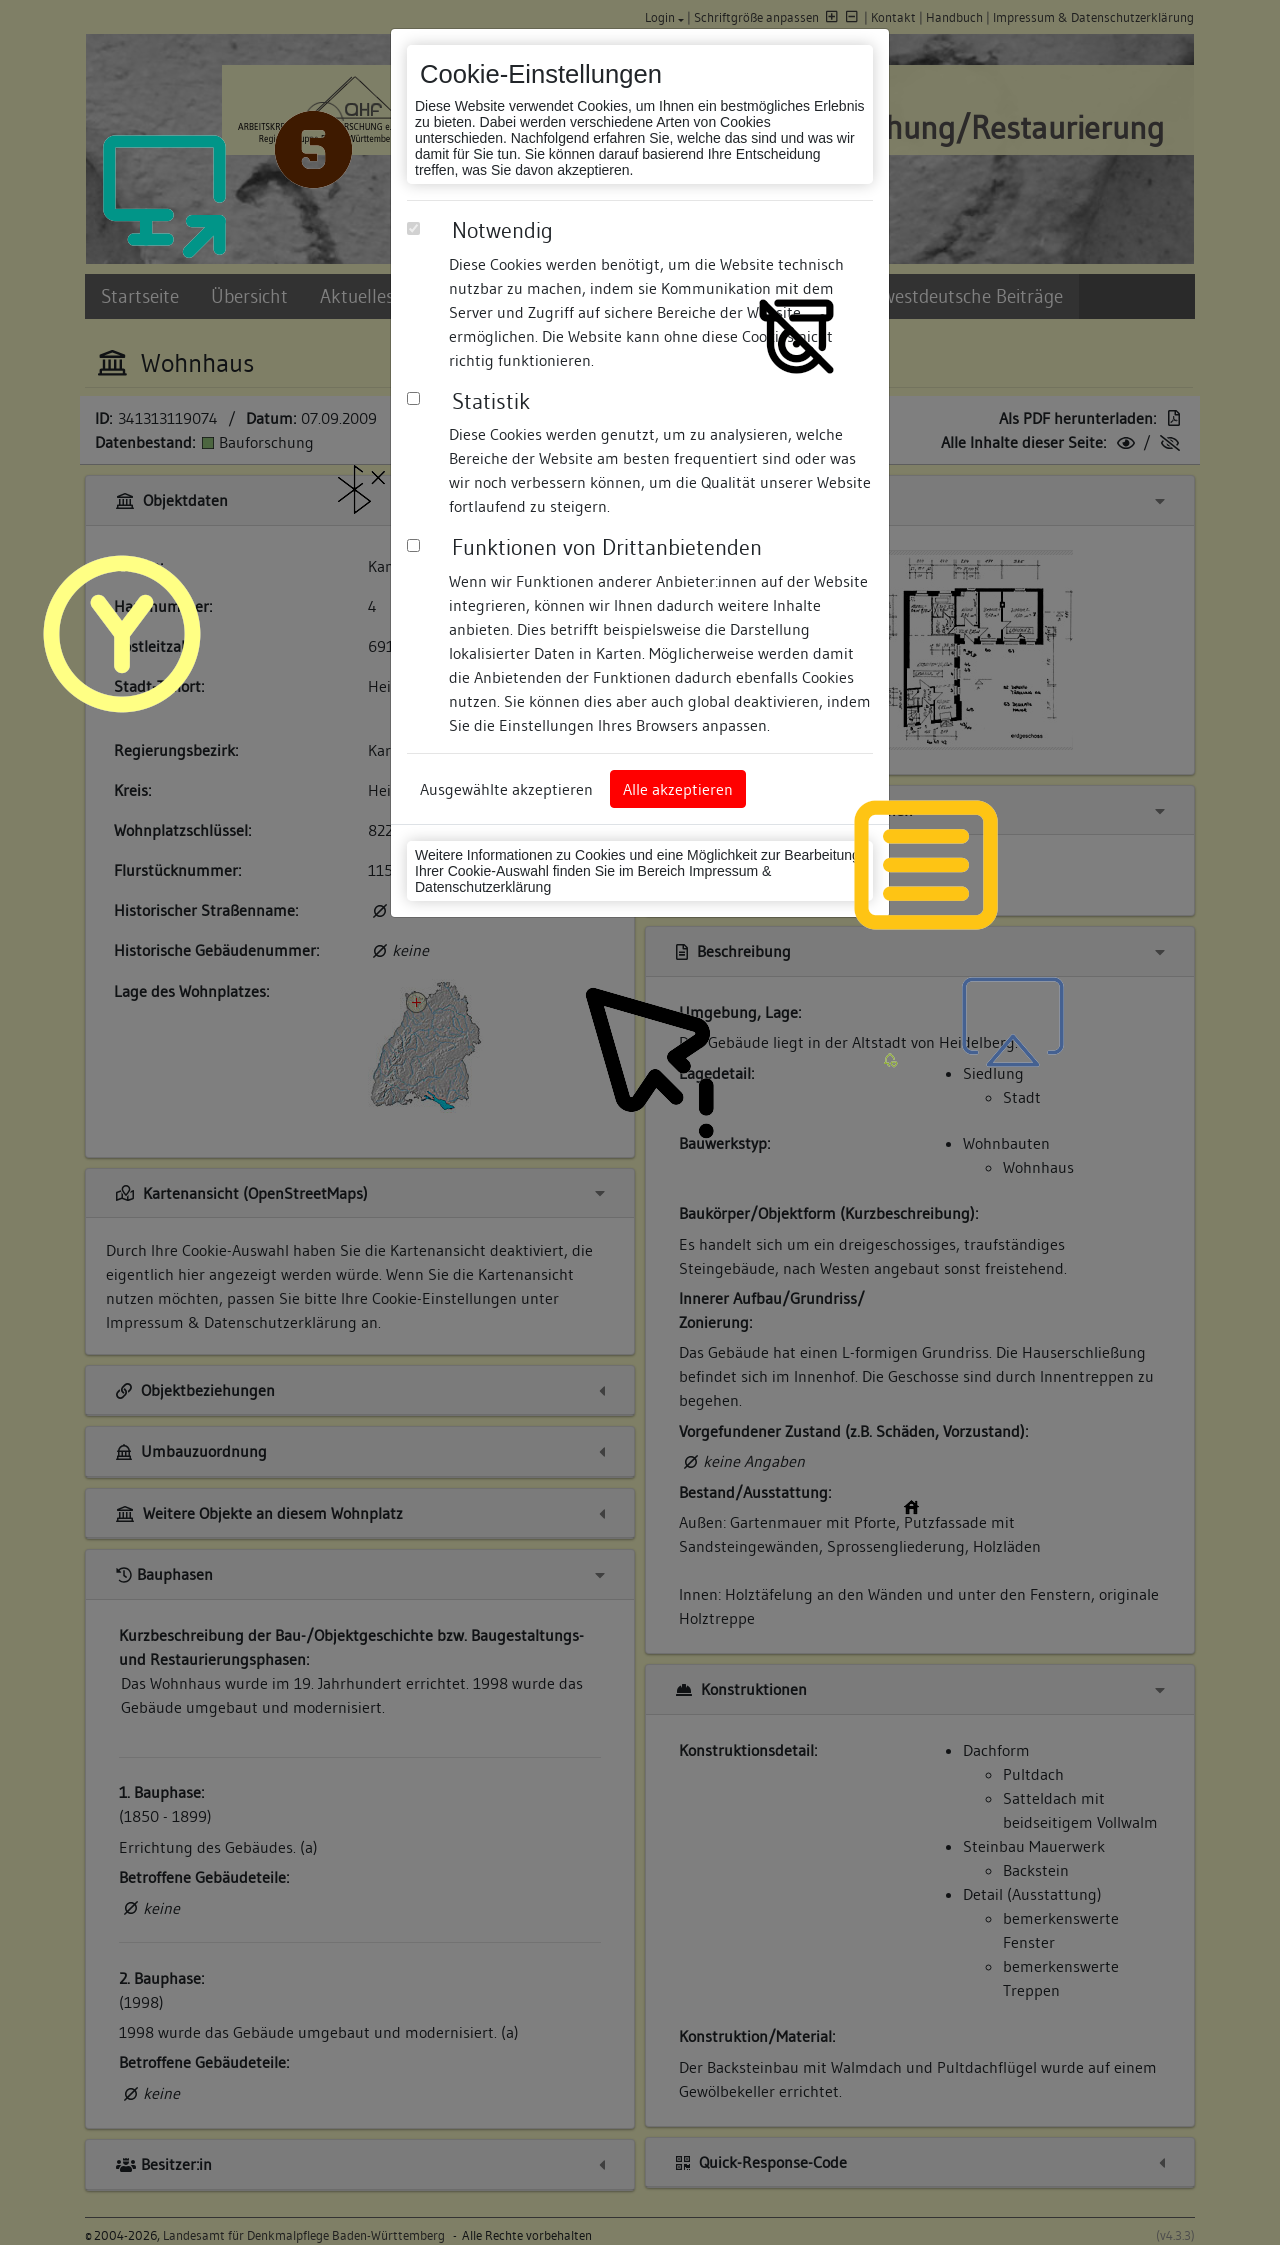 The height and width of the screenshot is (2245, 1280). What do you see at coordinates (796, 336) in the screenshot?
I see `cctv camera is disabled or offline` at bounding box center [796, 336].